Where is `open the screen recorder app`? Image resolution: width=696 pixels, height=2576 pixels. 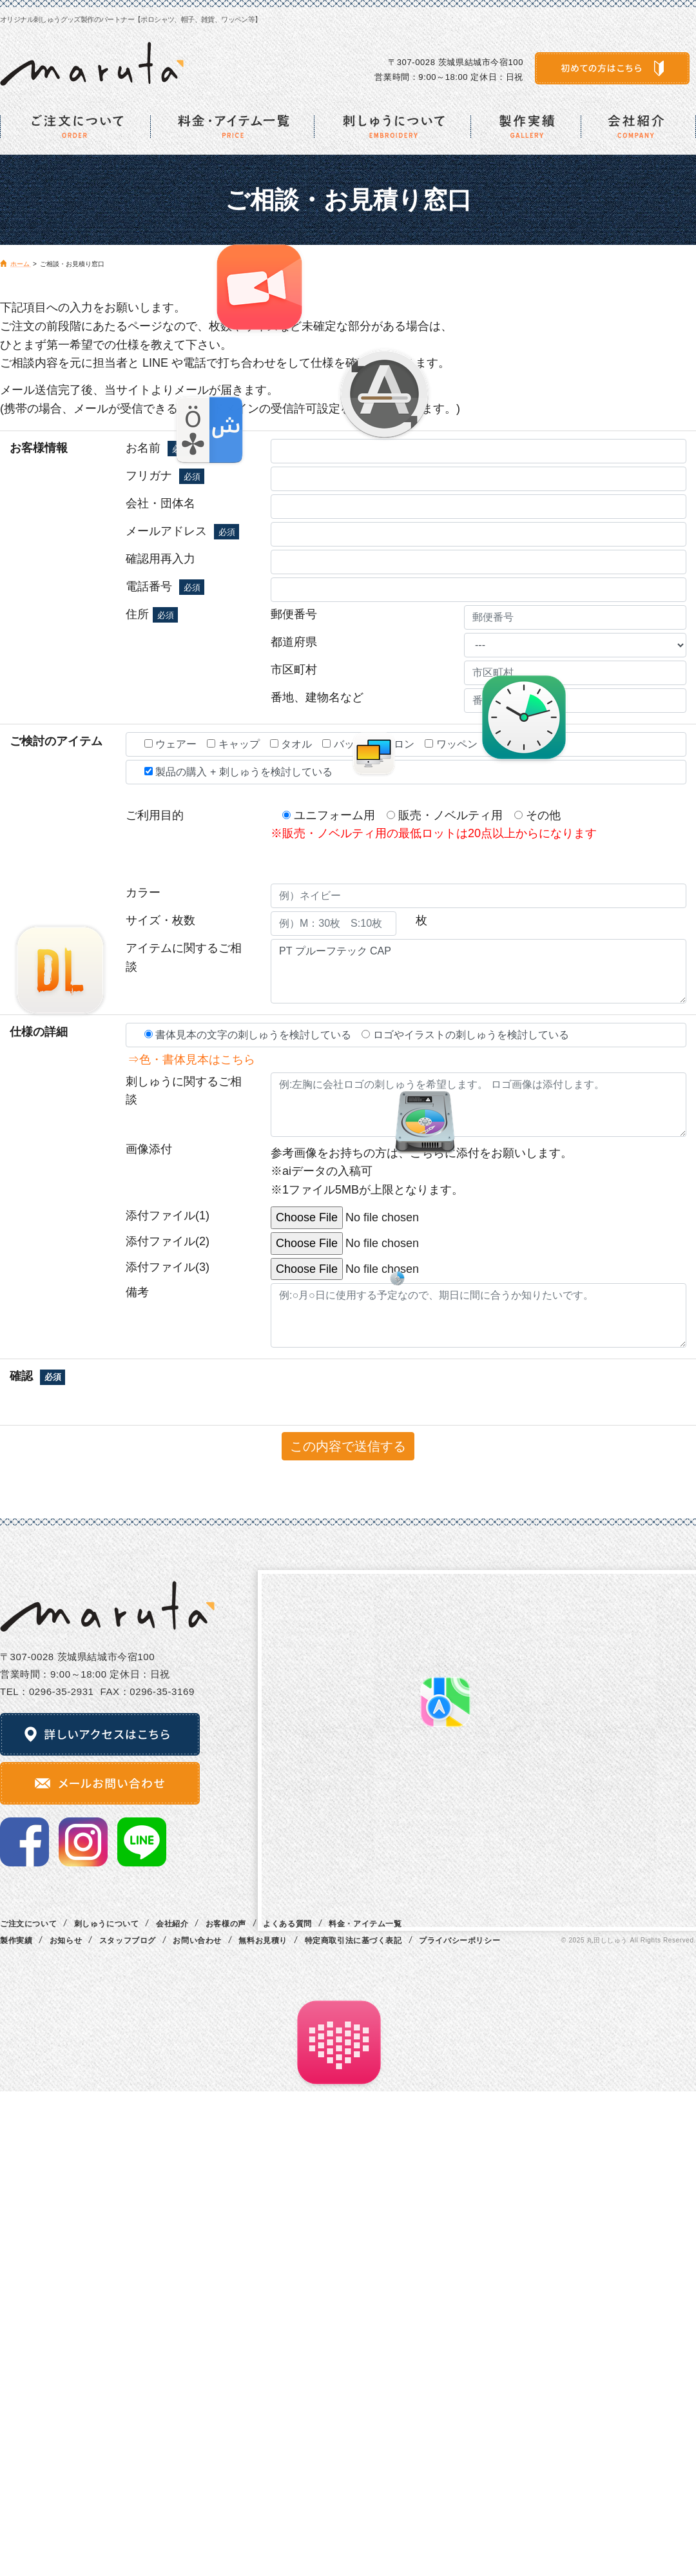 open the screen recorder app is located at coordinates (259, 287).